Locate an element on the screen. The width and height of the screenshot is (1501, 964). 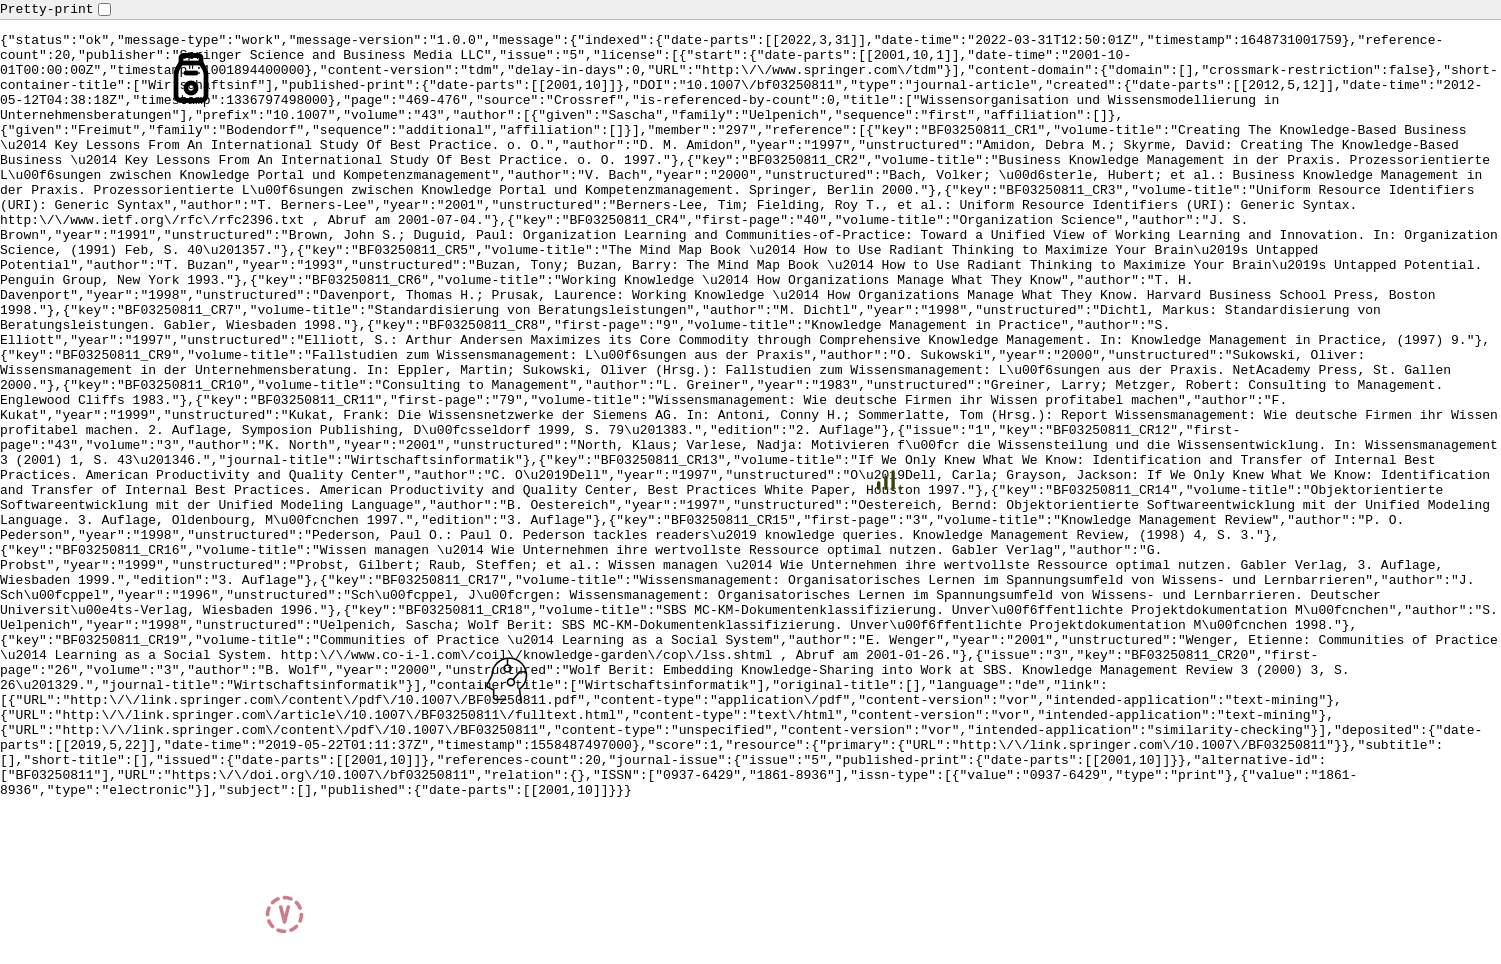
indicates strong signal strength is located at coordinates (889, 477).